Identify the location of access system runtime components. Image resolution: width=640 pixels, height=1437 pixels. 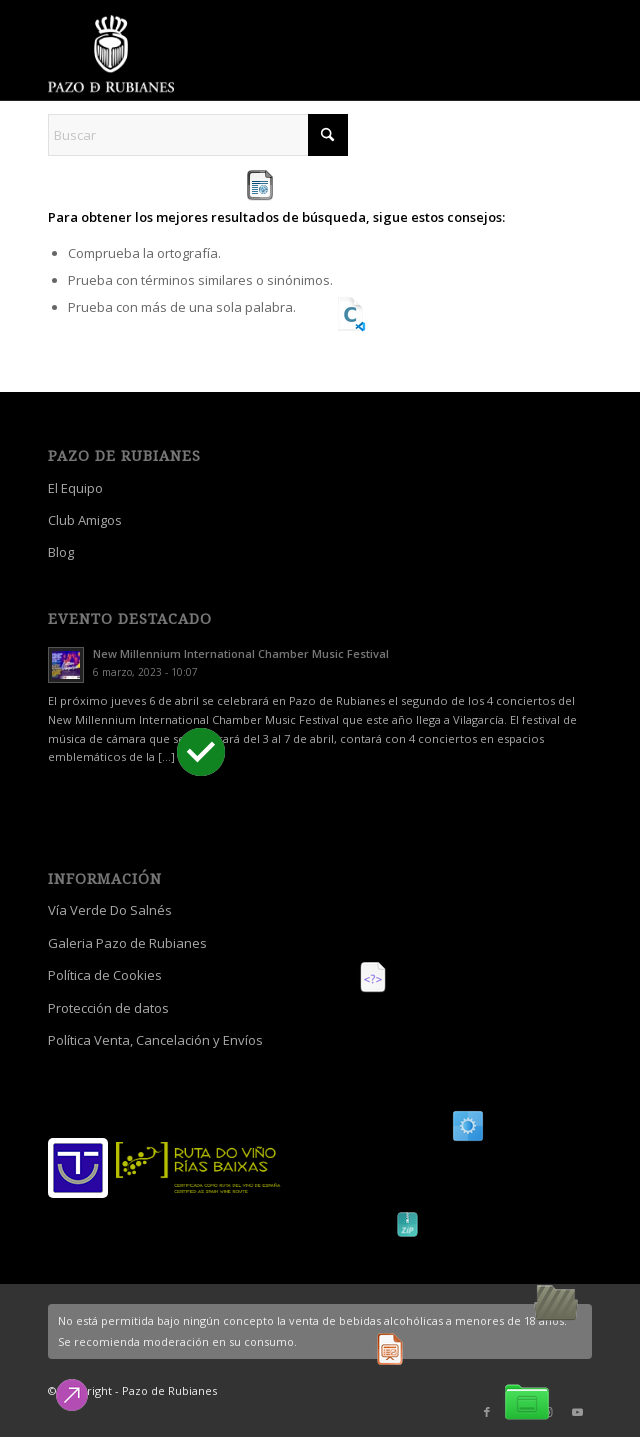
(468, 1126).